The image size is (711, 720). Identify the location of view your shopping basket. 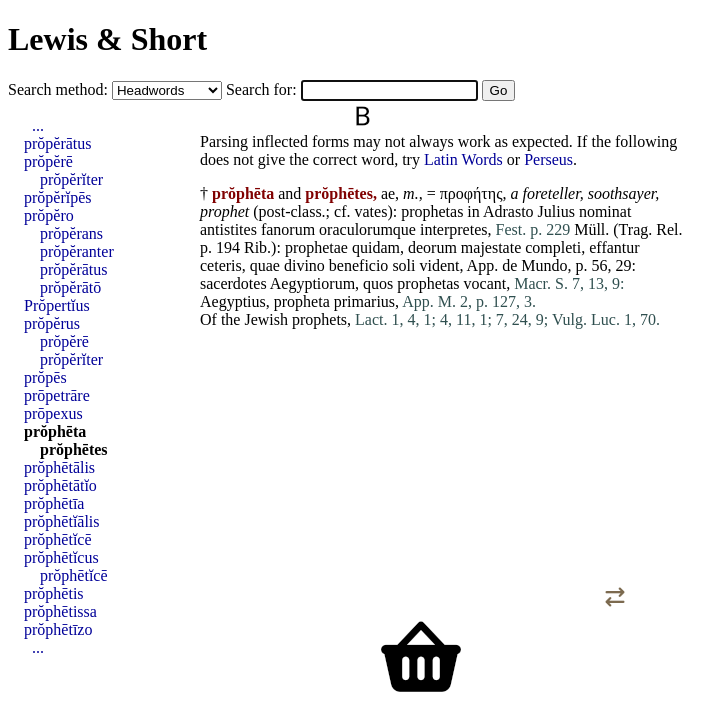
(421, 659).